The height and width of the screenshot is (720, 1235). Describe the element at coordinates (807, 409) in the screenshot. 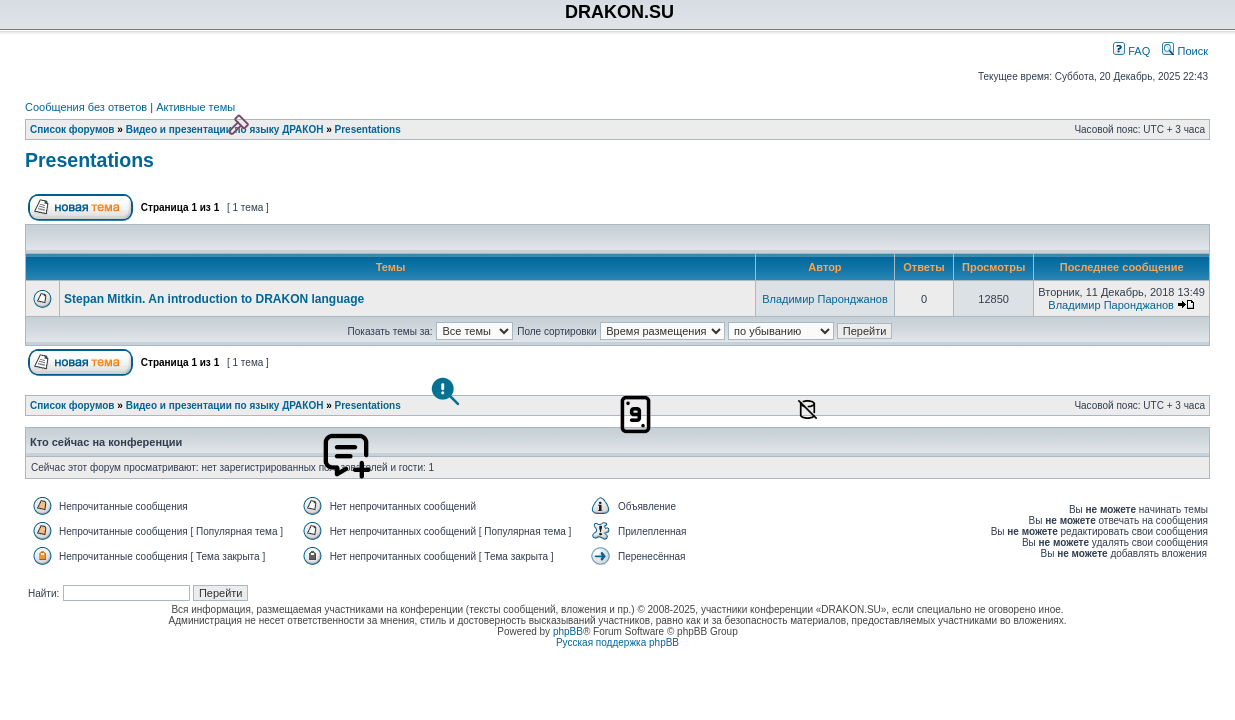

I see `database or storage unavailable` at that location.